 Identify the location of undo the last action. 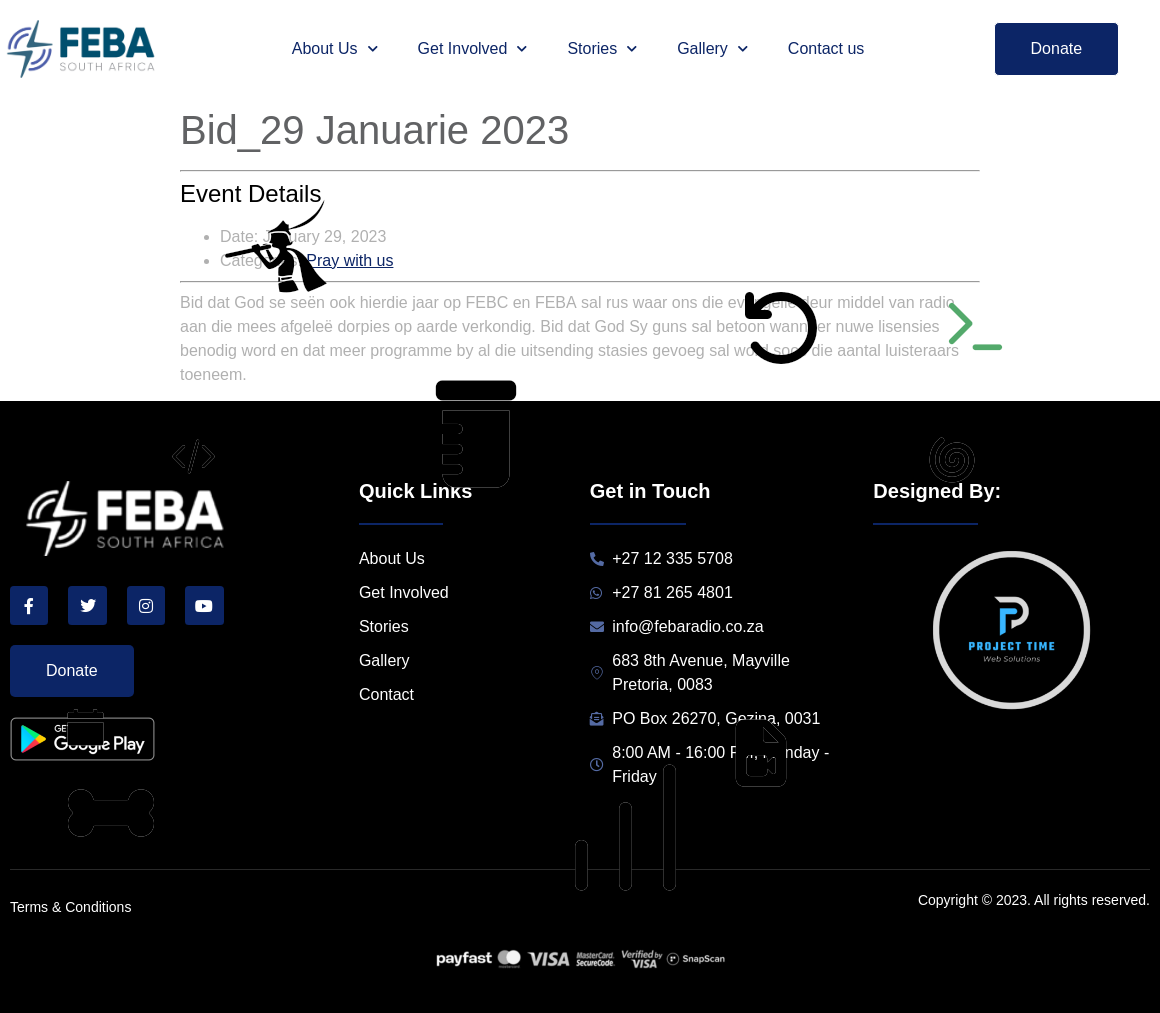
(781, 328).